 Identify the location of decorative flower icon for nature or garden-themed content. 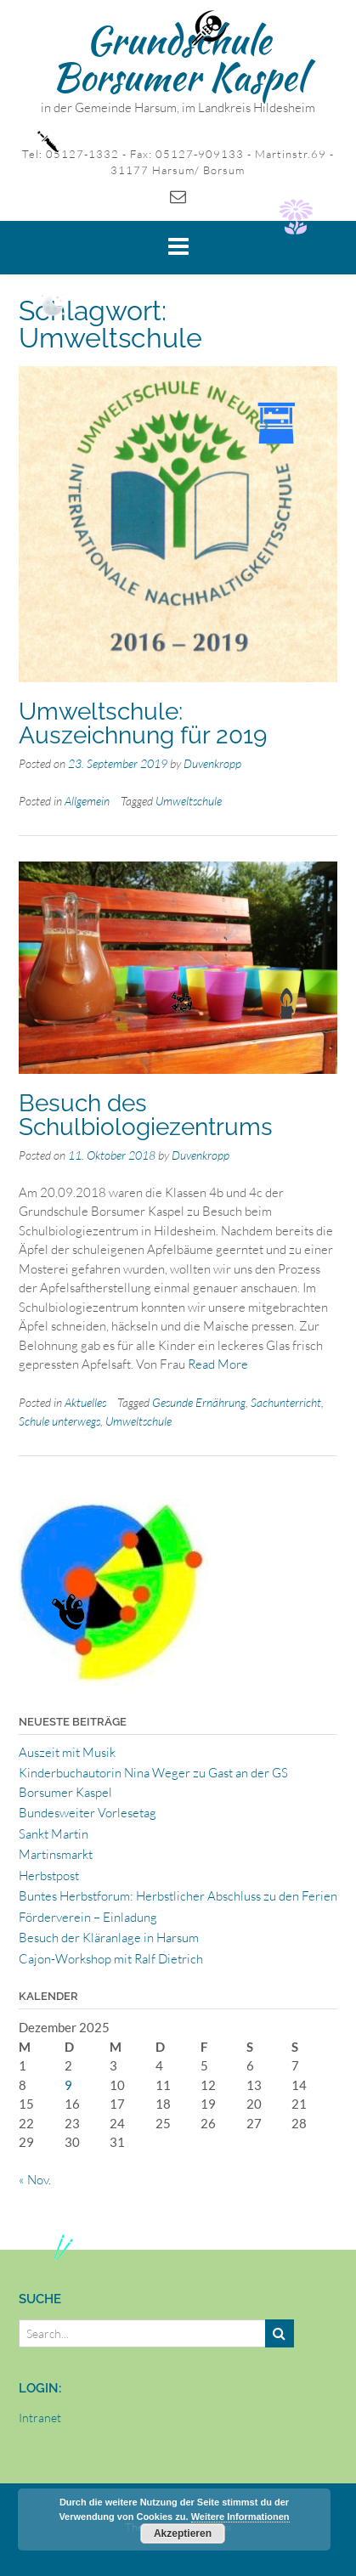
(296, 216).